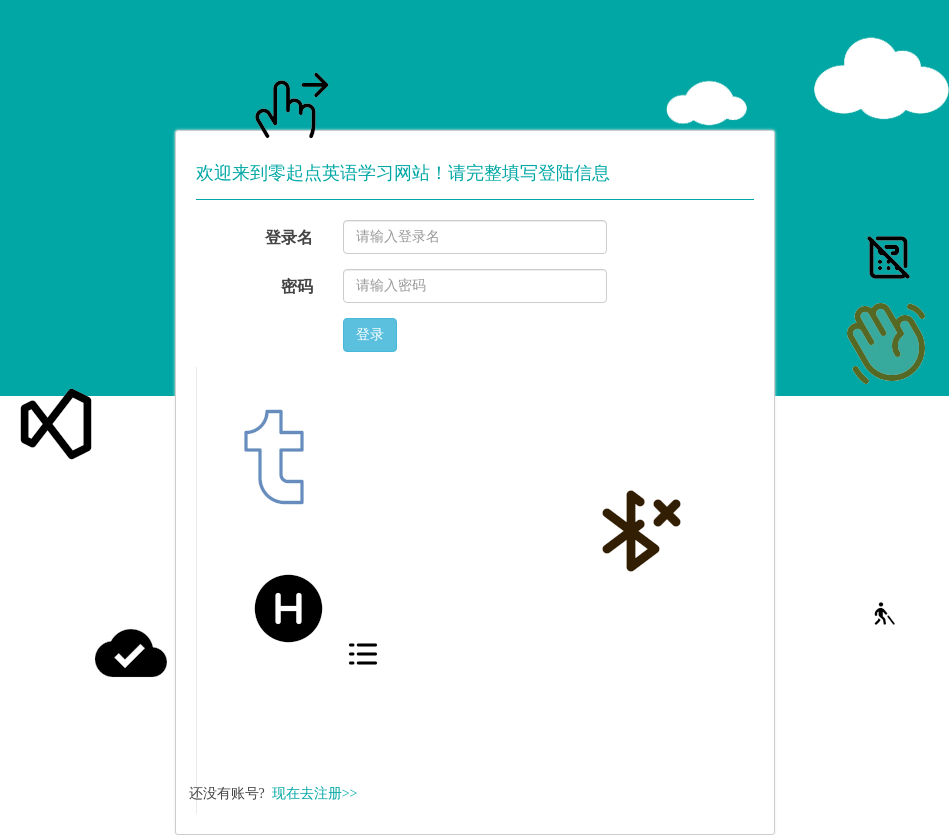  I want to click on view items in a list format, so click(363, 654).